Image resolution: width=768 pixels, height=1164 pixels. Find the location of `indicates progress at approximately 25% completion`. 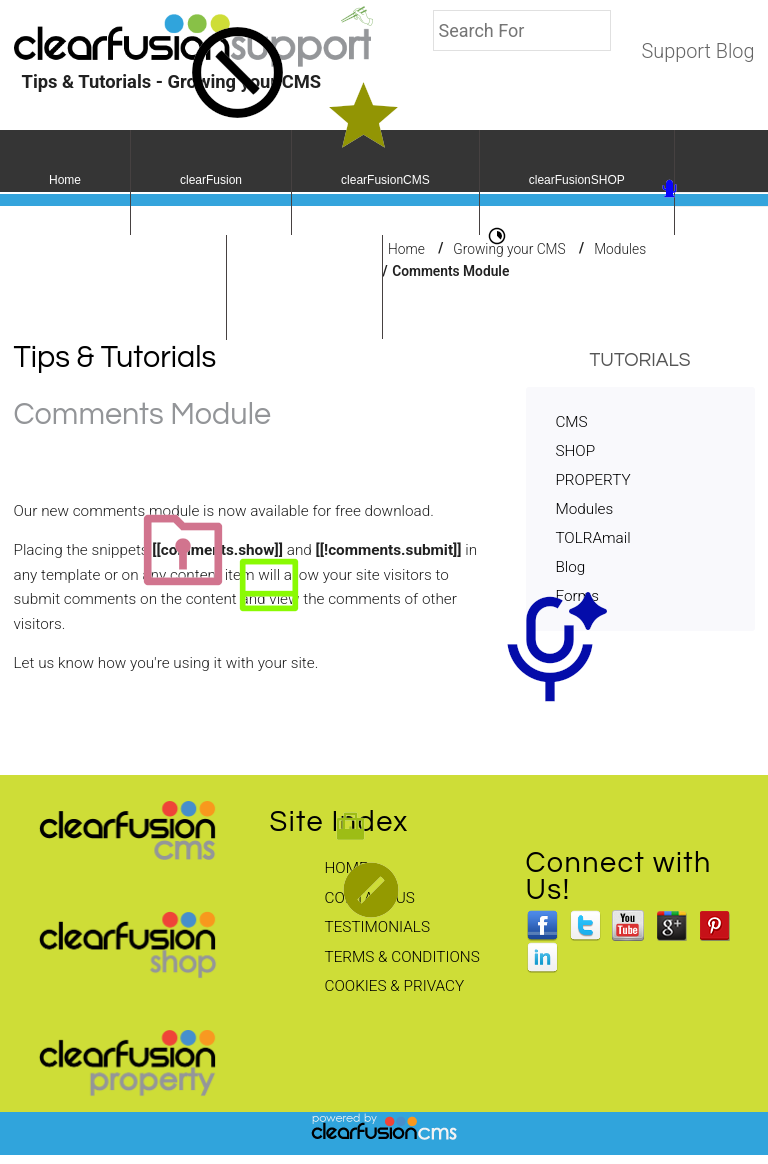

indicates progress at approximately 25% completion is located at coordinates (497, 236).